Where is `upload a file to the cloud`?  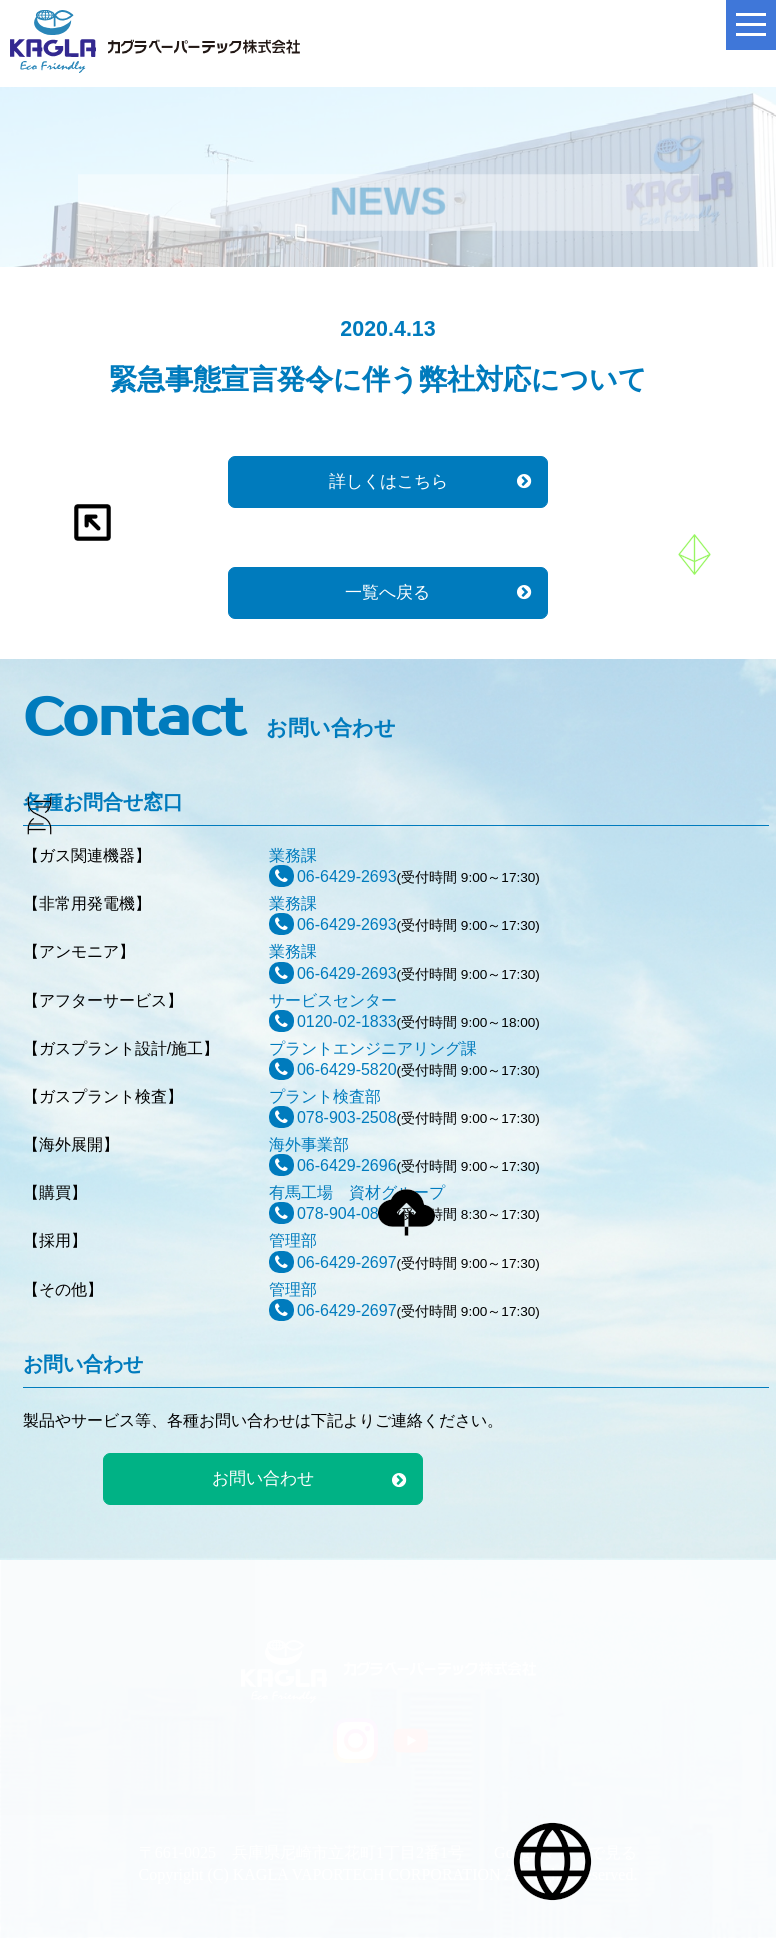
upload a file to the cloud is located at coordinates (406, 1212).